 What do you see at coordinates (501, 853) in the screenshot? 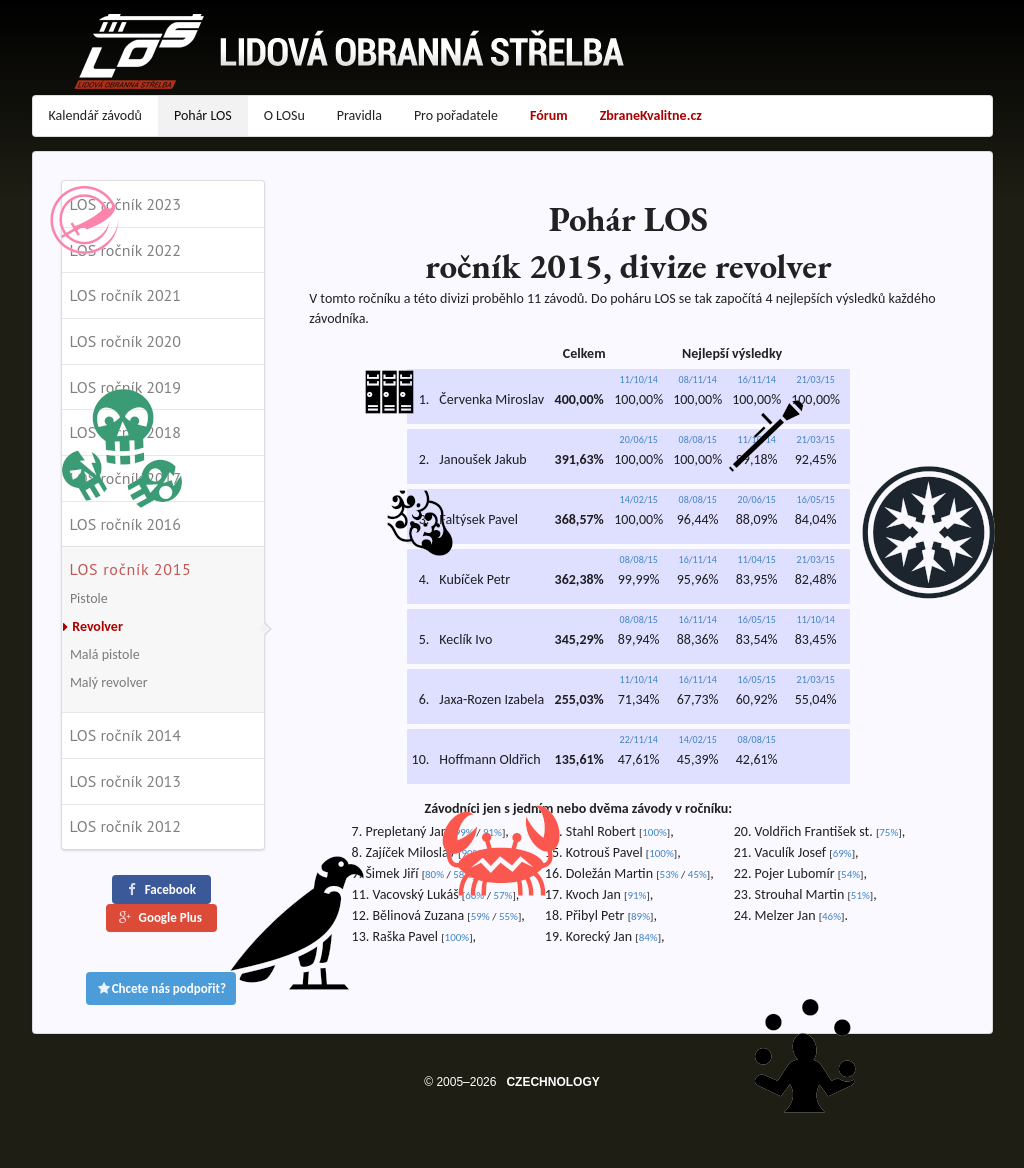
I see `indicates a failed or unsuccessful game action` at bounding box center [501, 853].